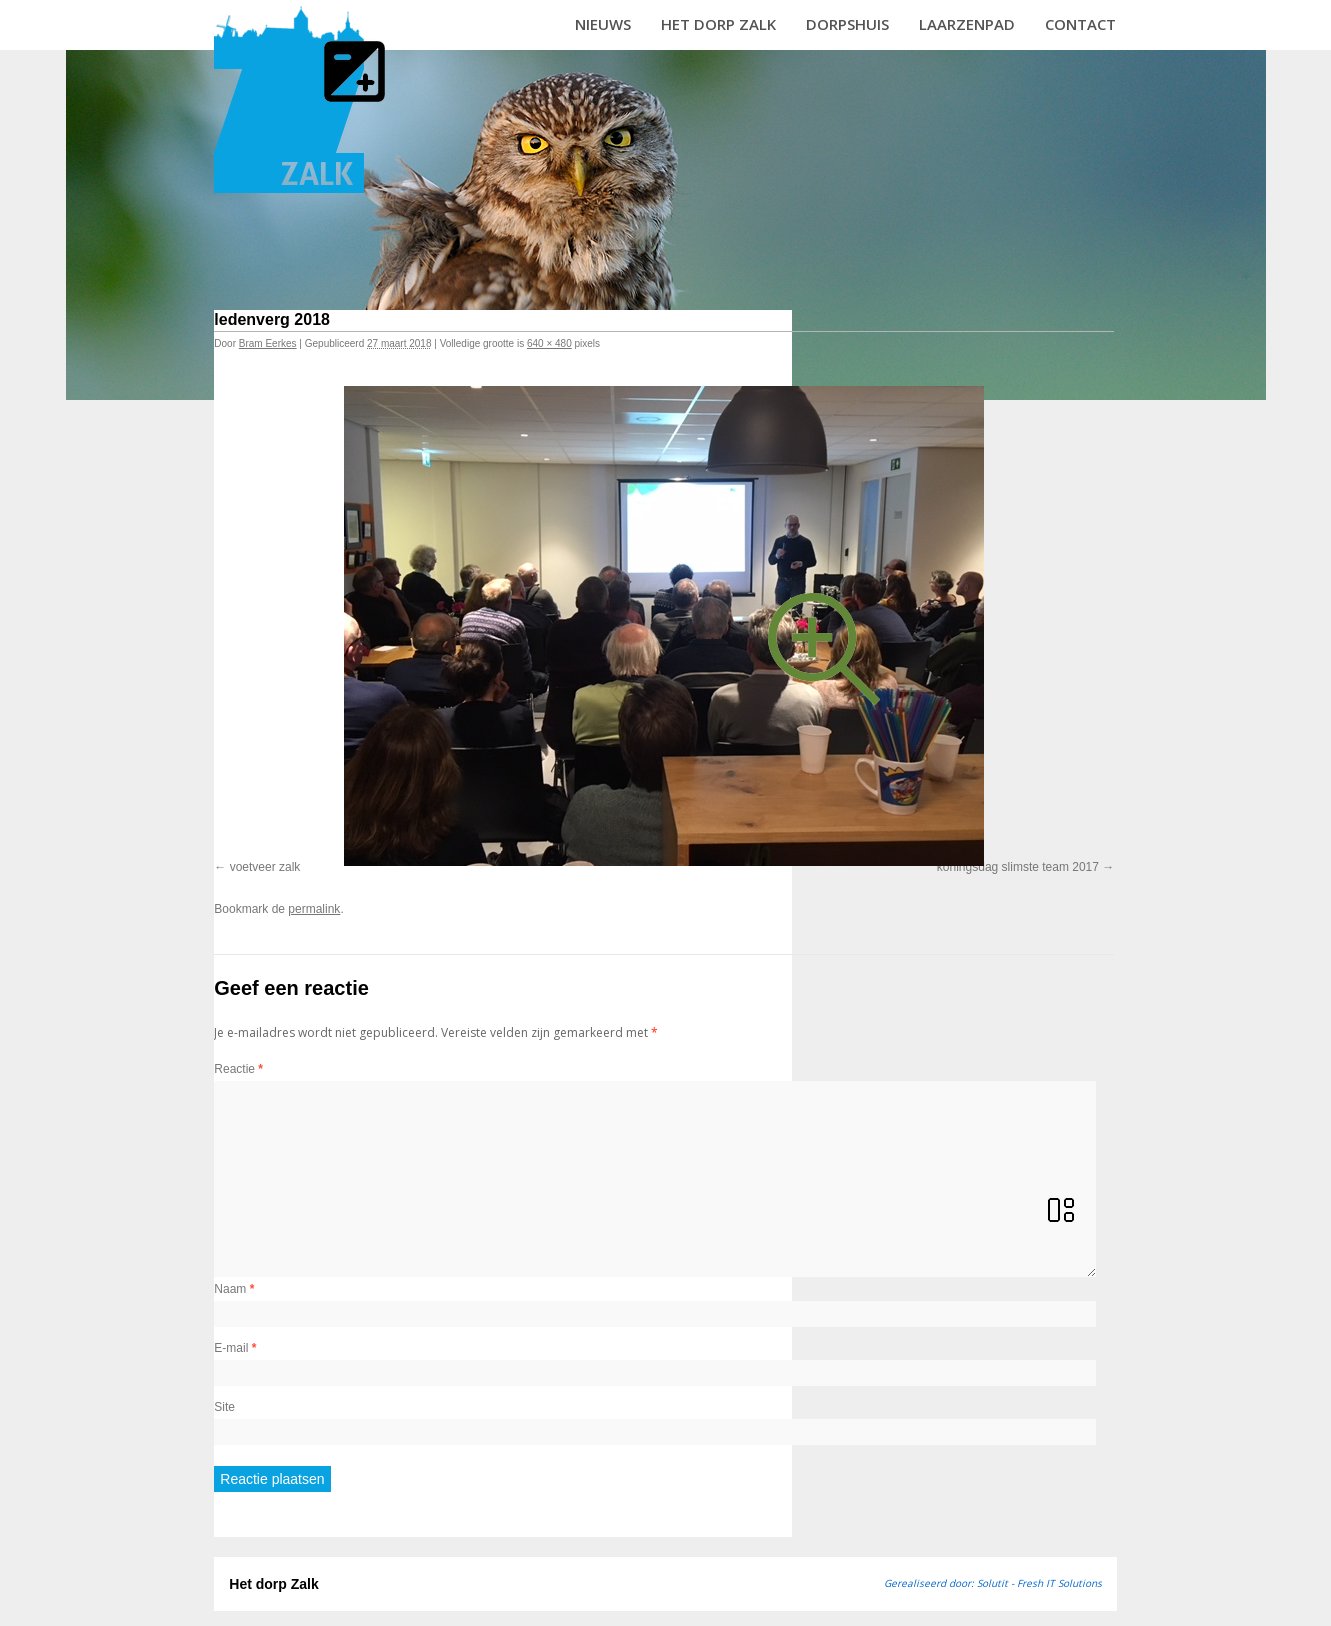 Image resolution: width=1331 pixels, height=1626 pixels. I want to click on adjust image exposure settings, so click(354, 71).